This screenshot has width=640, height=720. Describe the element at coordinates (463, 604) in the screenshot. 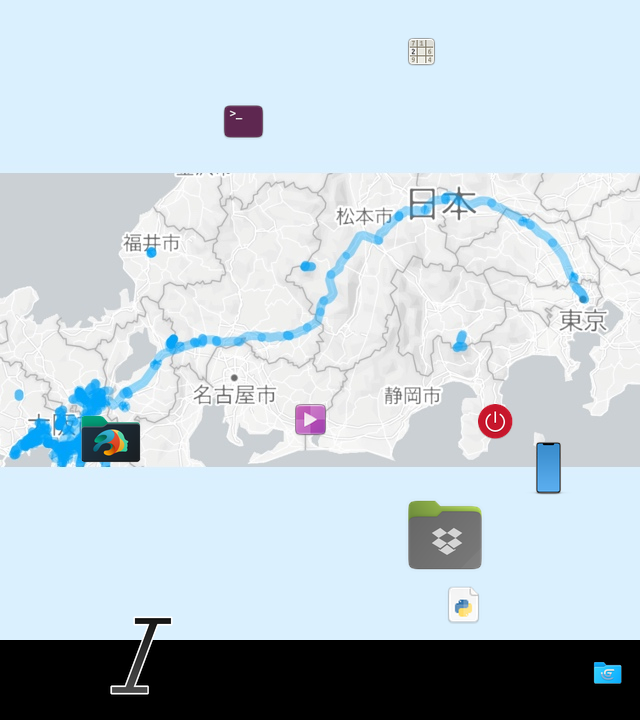

I see `python 3 source code file` at that location.